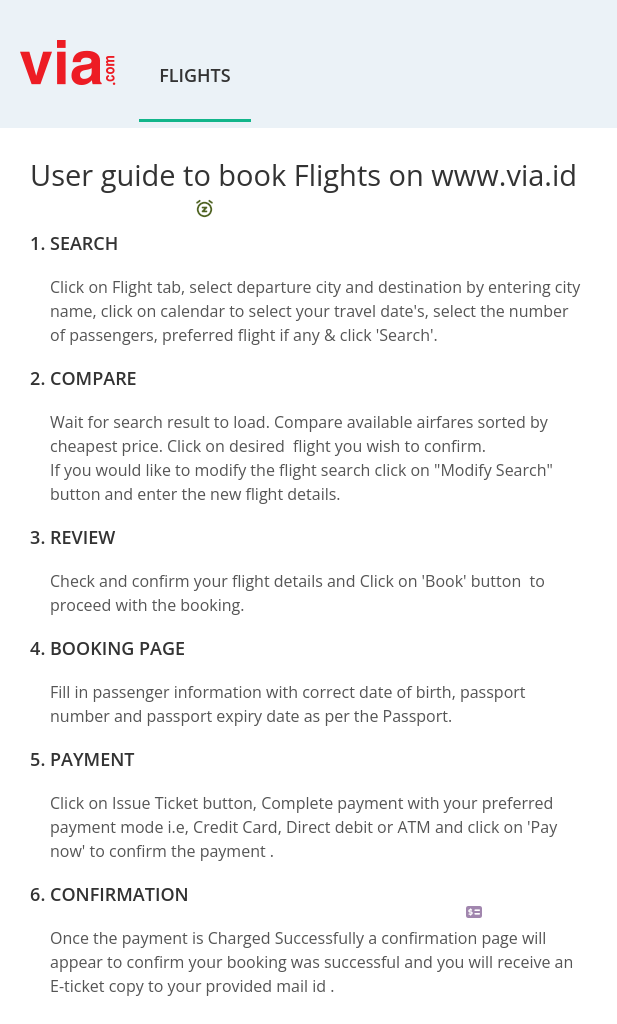 The height and width of the screenshot is (1024, 617). What do you see at coordinates (474, 912) in the screenshot?
I see `view or manage payment methods` at bounding box center [474, 912].